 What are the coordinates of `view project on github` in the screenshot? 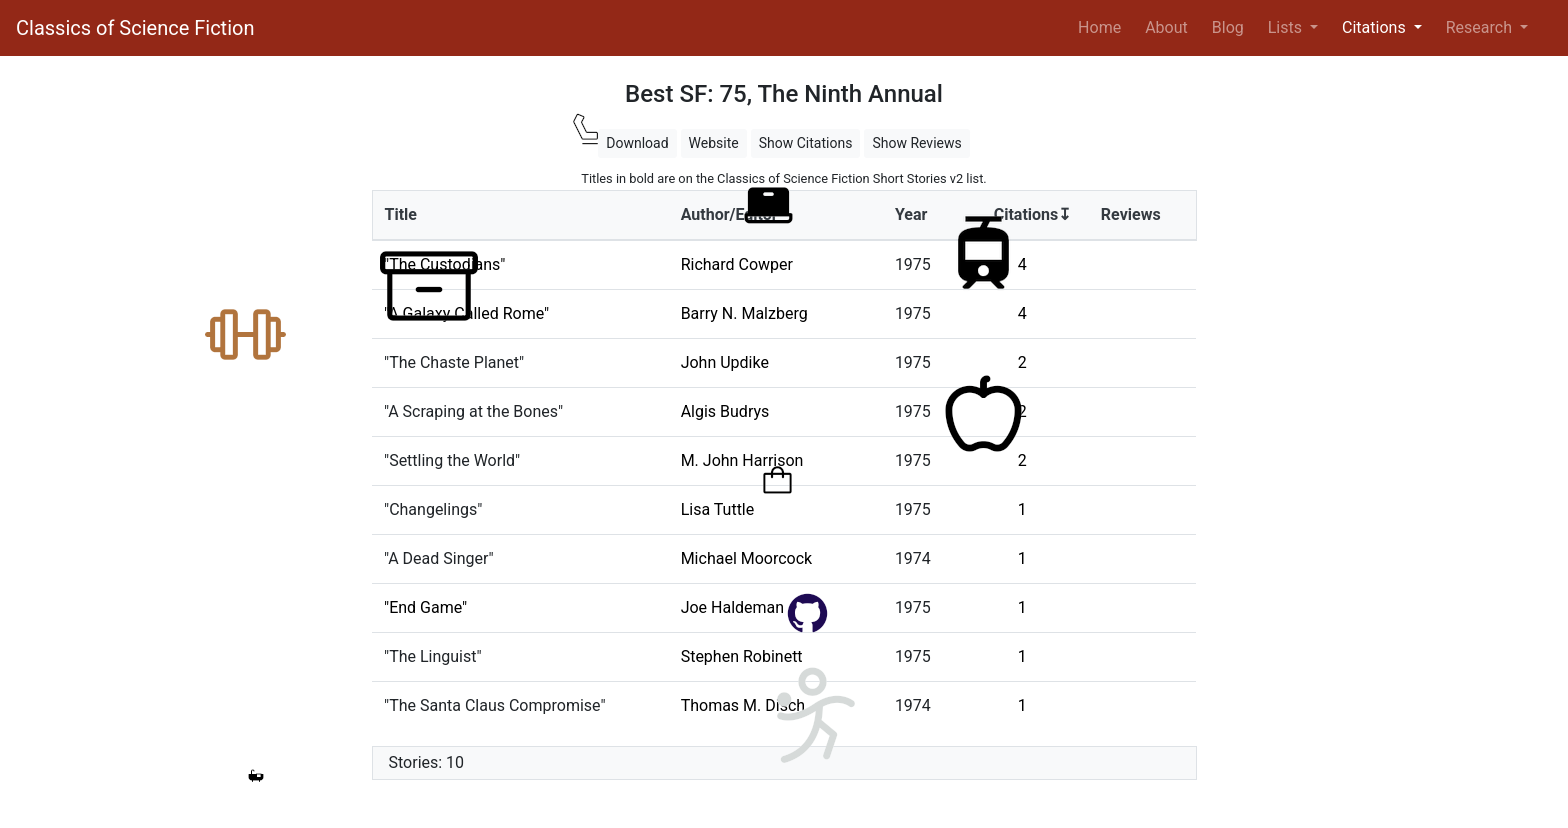 It's located at (807, 613).